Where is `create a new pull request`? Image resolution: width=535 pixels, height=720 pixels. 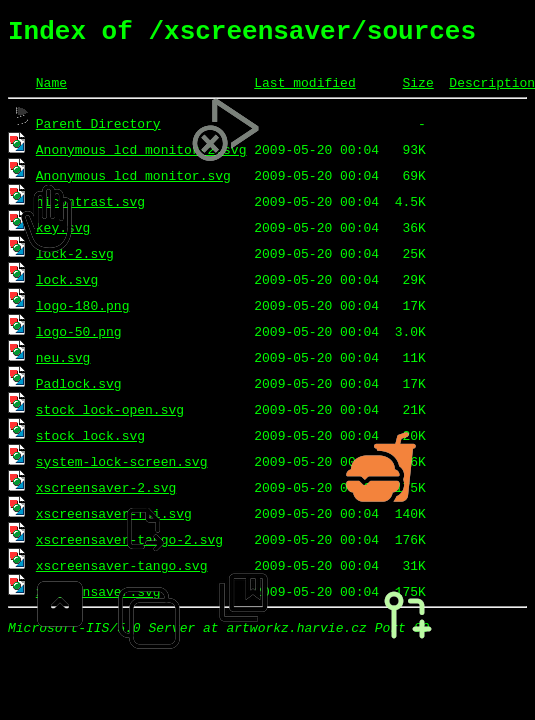 create a new pull request is located at coordinates (408, 615).